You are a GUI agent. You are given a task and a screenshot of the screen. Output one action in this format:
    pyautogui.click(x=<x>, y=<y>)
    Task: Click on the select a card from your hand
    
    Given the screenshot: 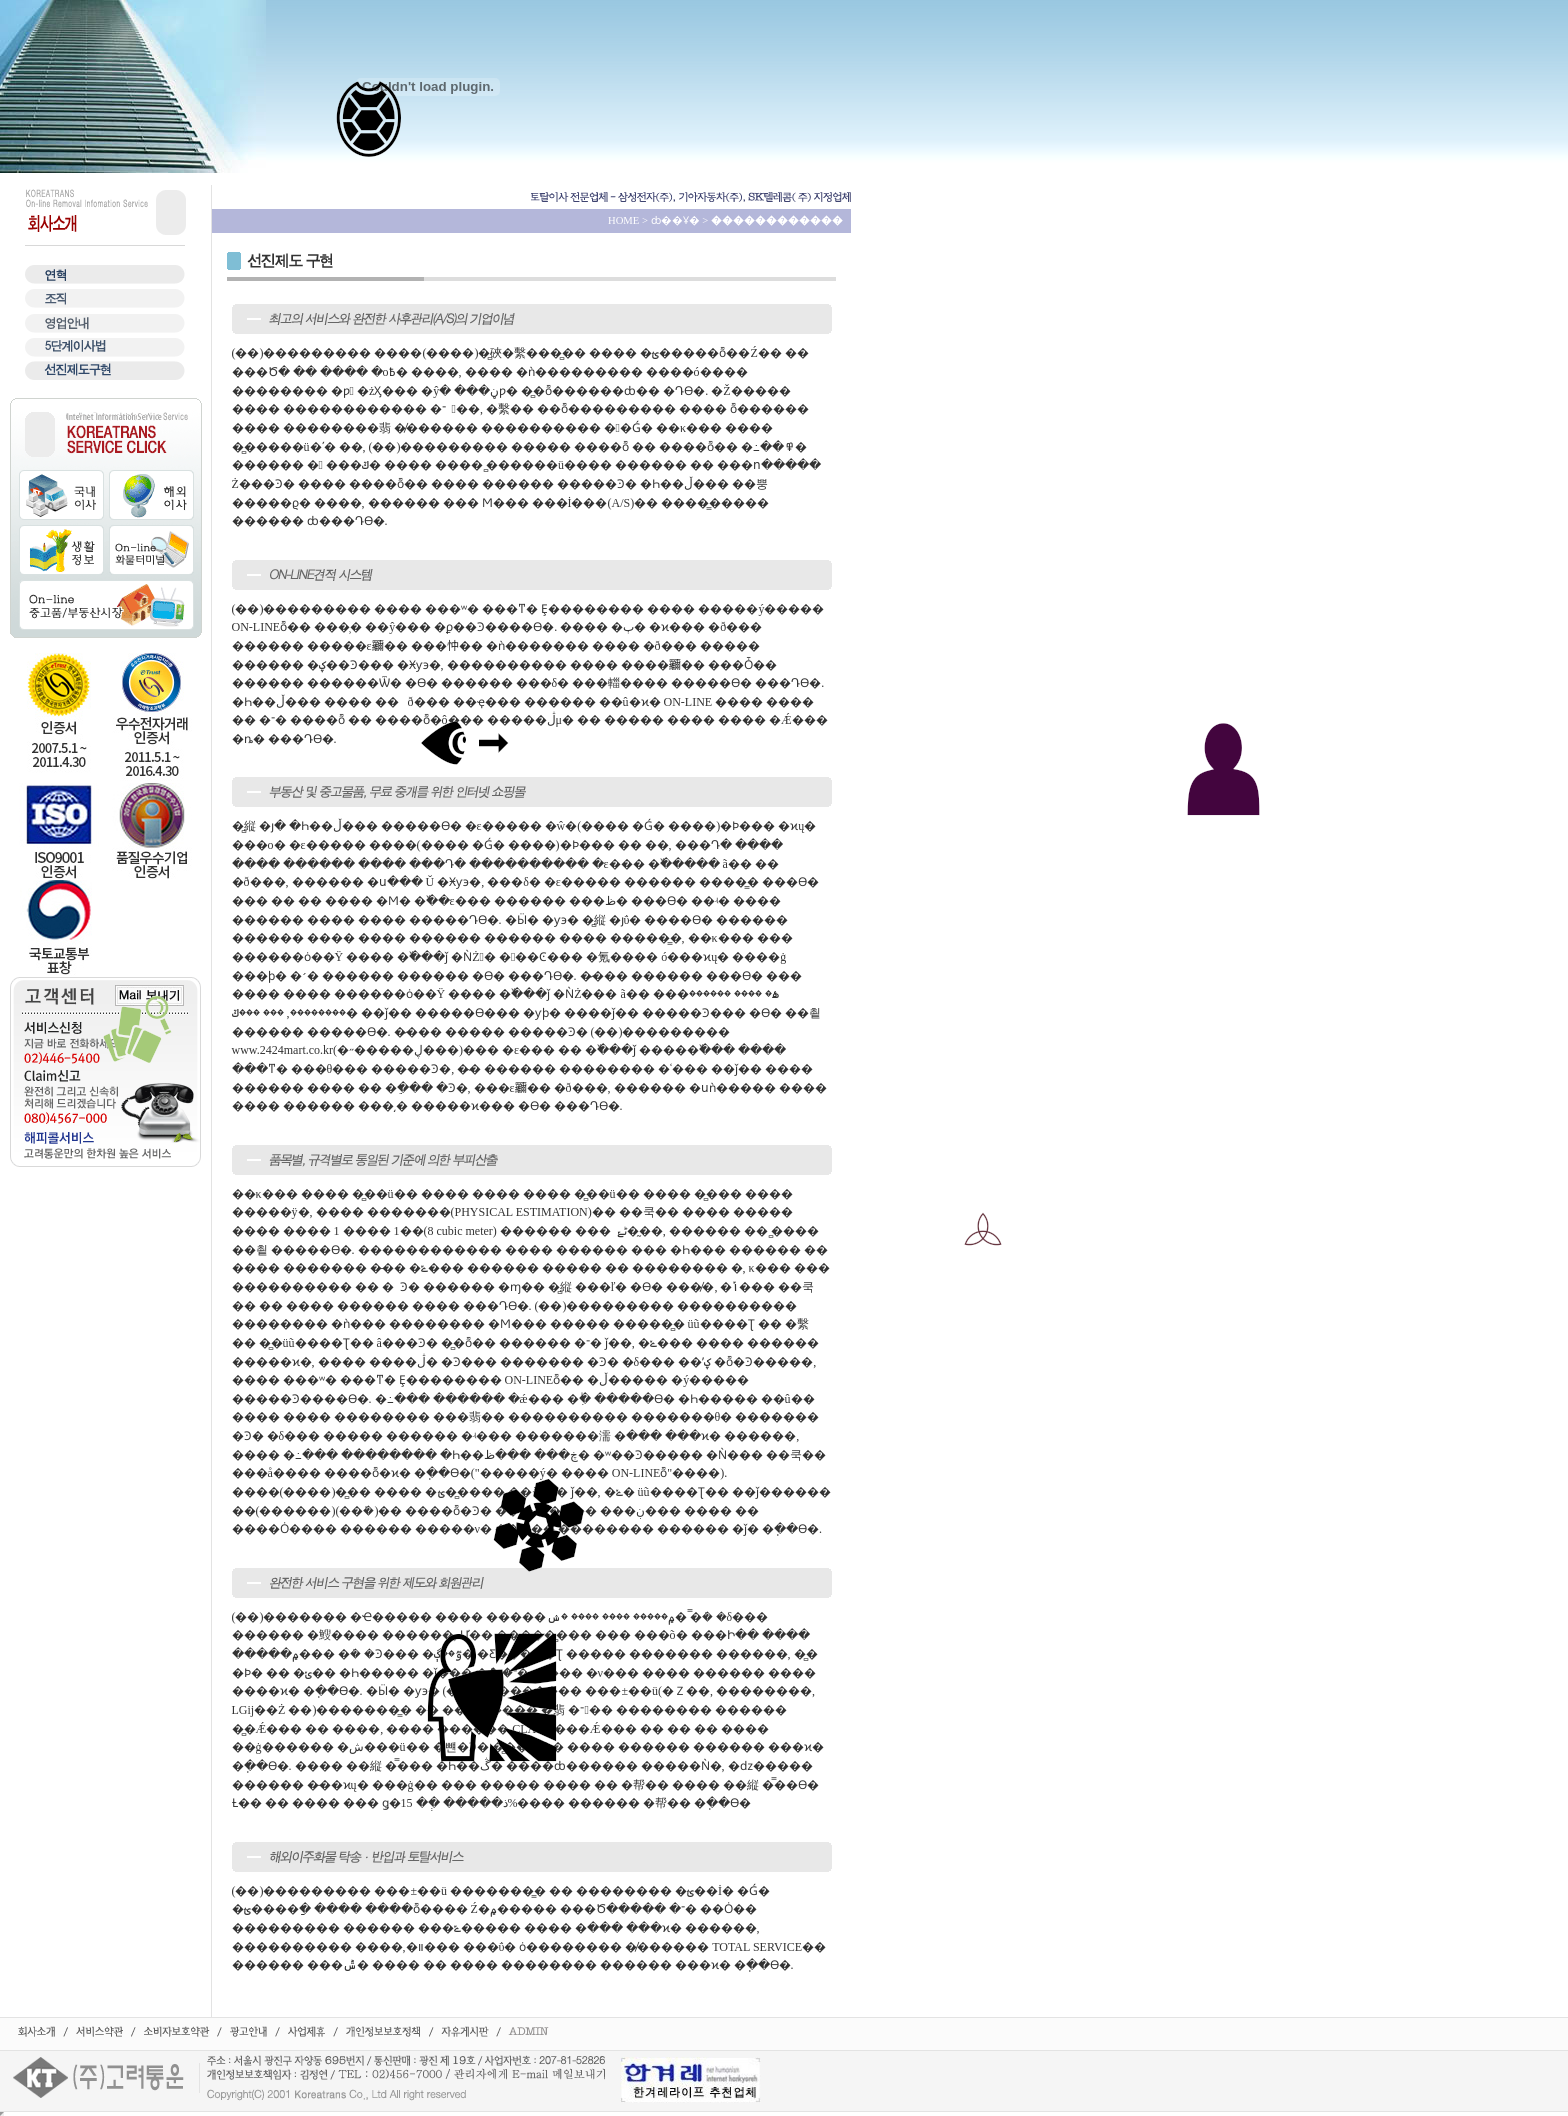 What is the action you would take?
    pyautogui.click(x=137, y=1029)
    